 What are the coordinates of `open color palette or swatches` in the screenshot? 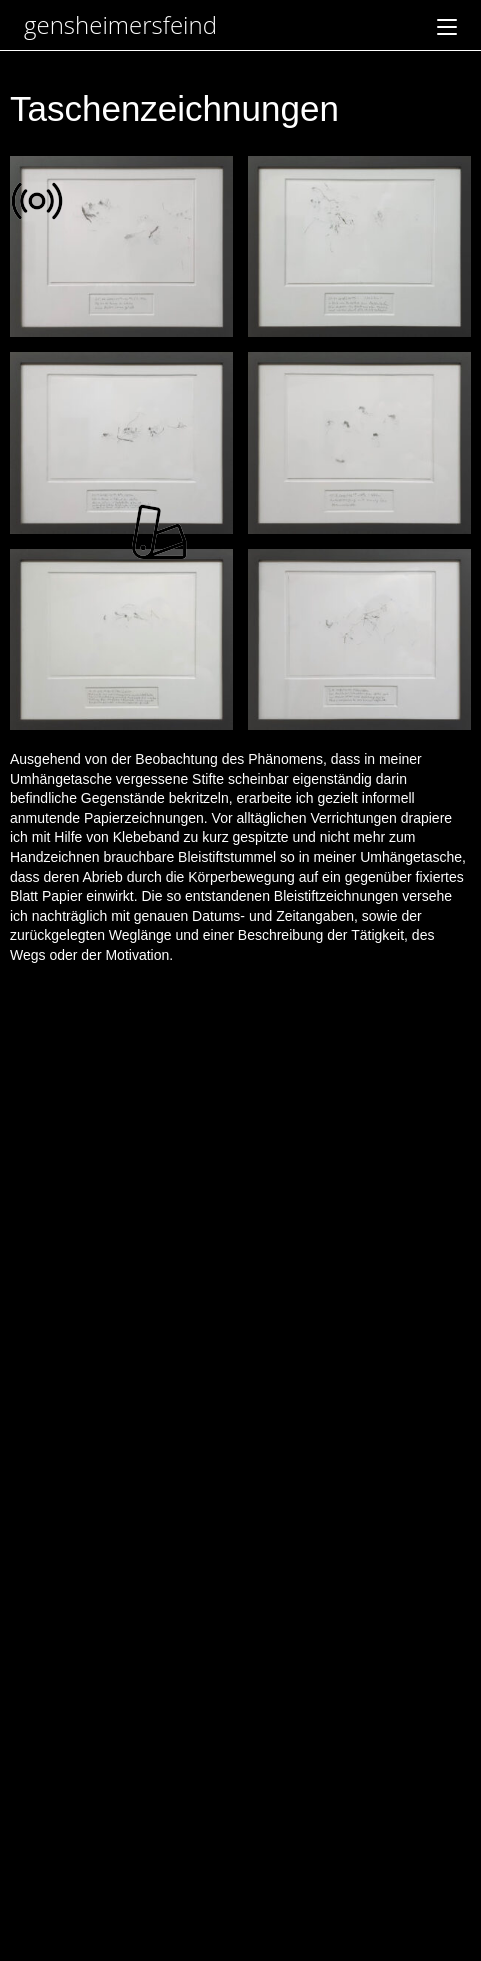 It's located at (157, 534).